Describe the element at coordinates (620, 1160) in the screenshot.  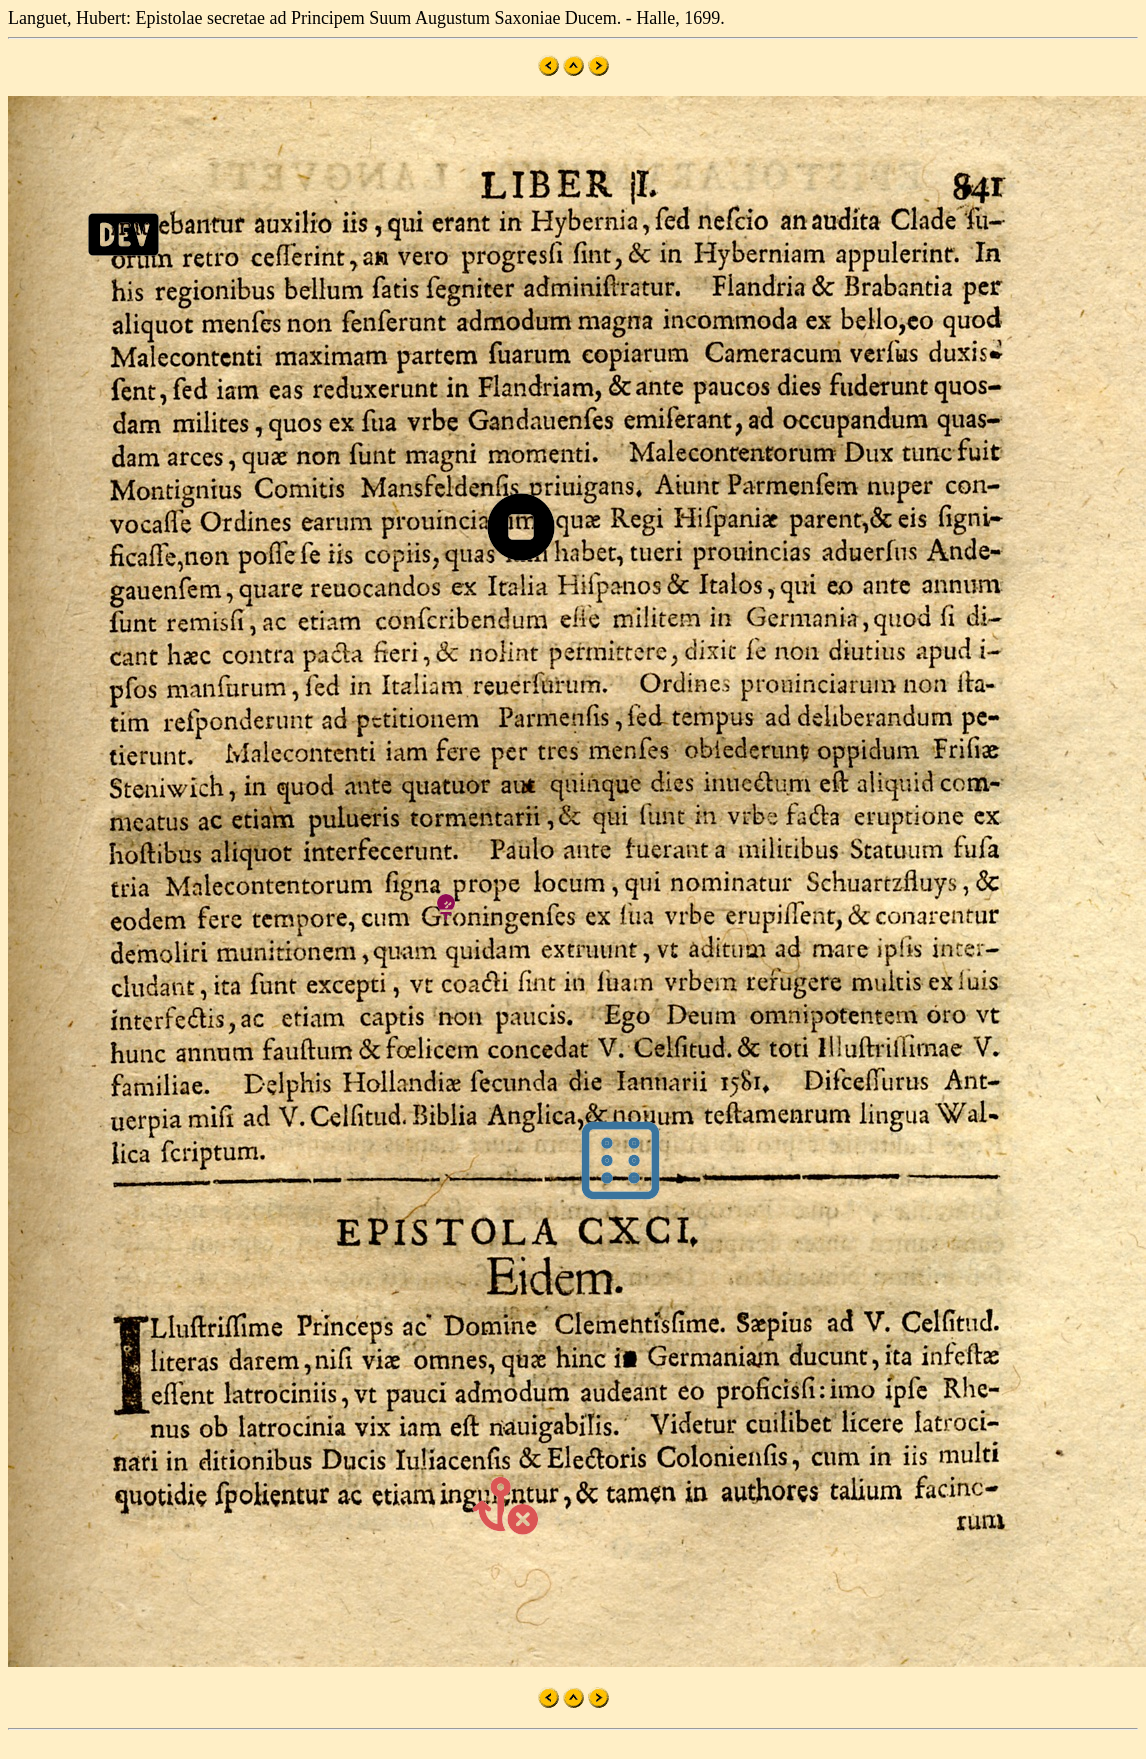
I see `random selection or shuffle function` at that location.